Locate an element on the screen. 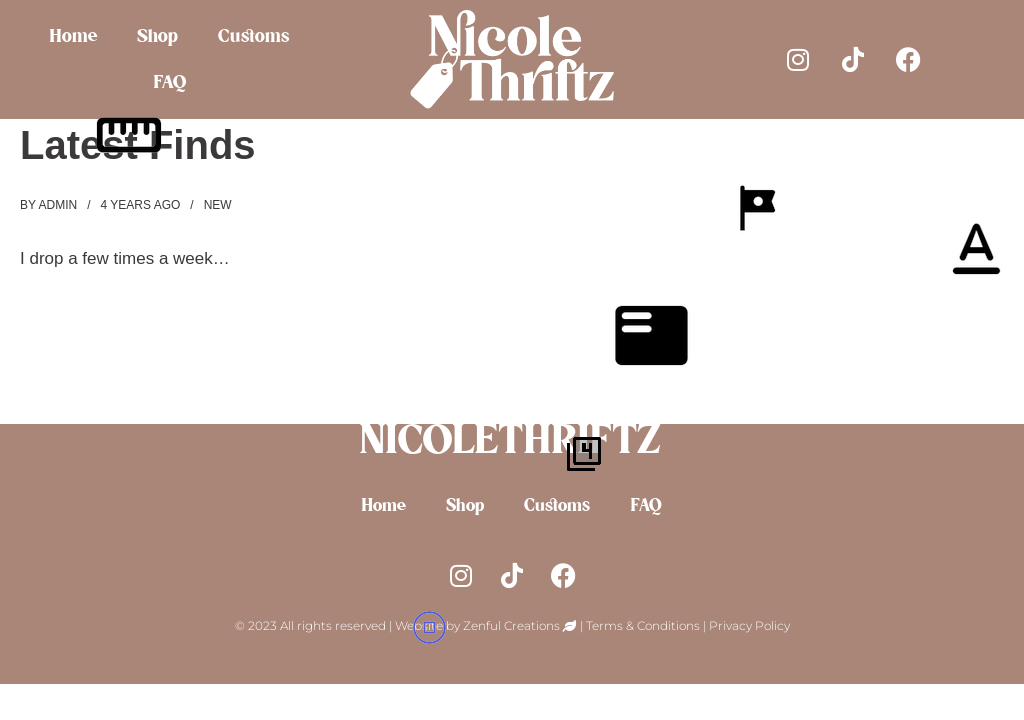  start a guided tour or walkthrough is located at coordinates (756, 208).